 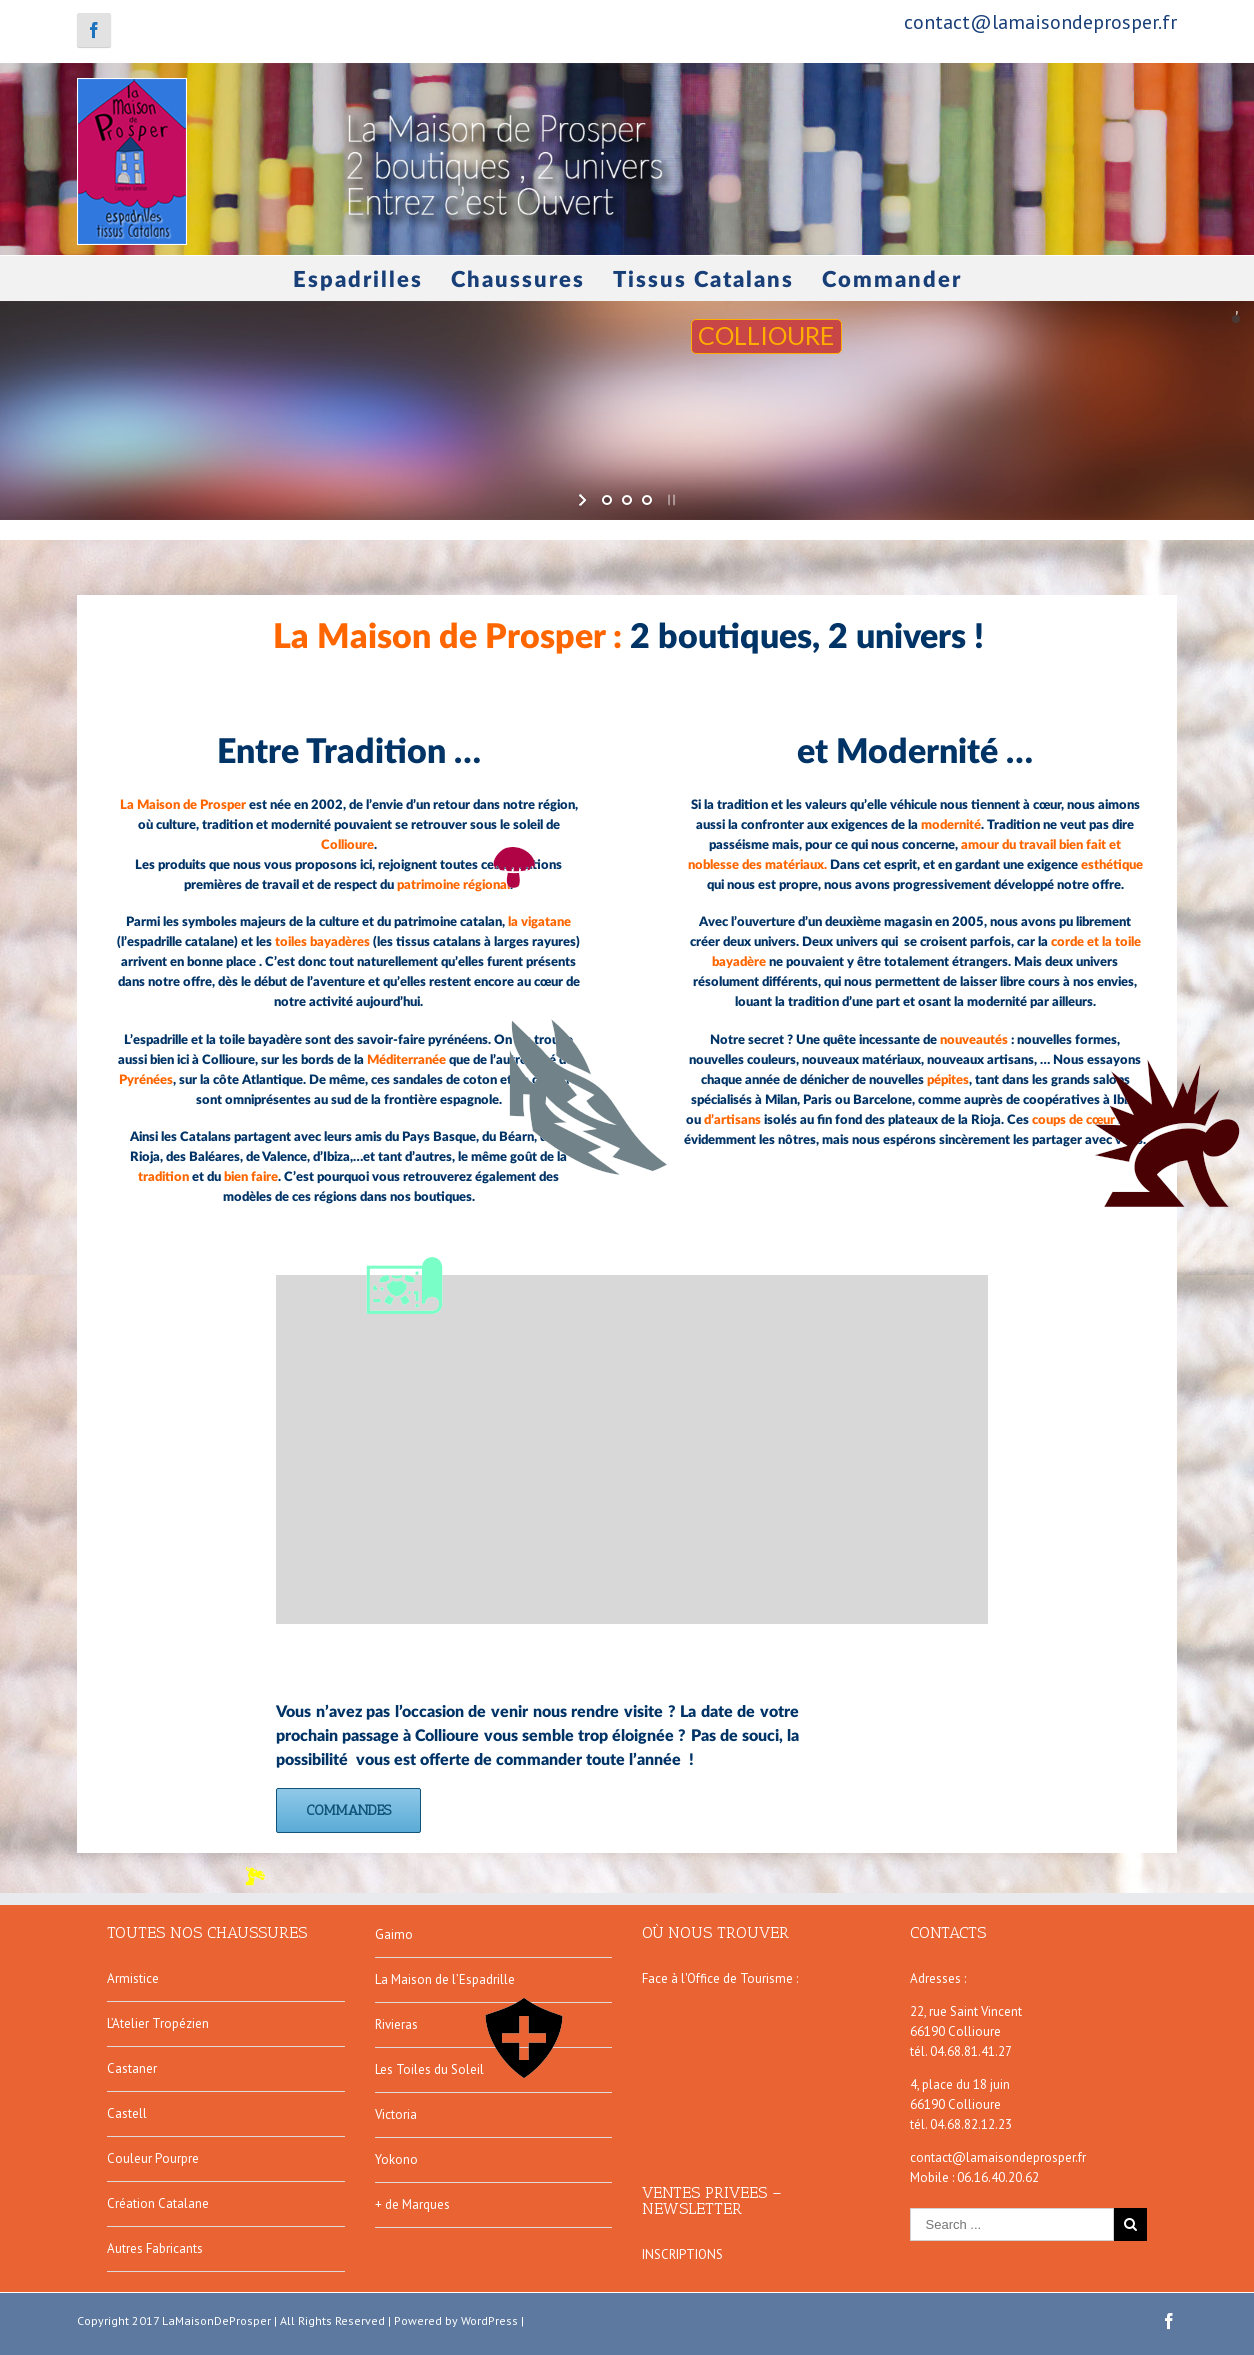 What do you see at coordinates (524, 2038) in the screenshot?
I see `activate defensive healing ability` at bounding box center [524, 2038].